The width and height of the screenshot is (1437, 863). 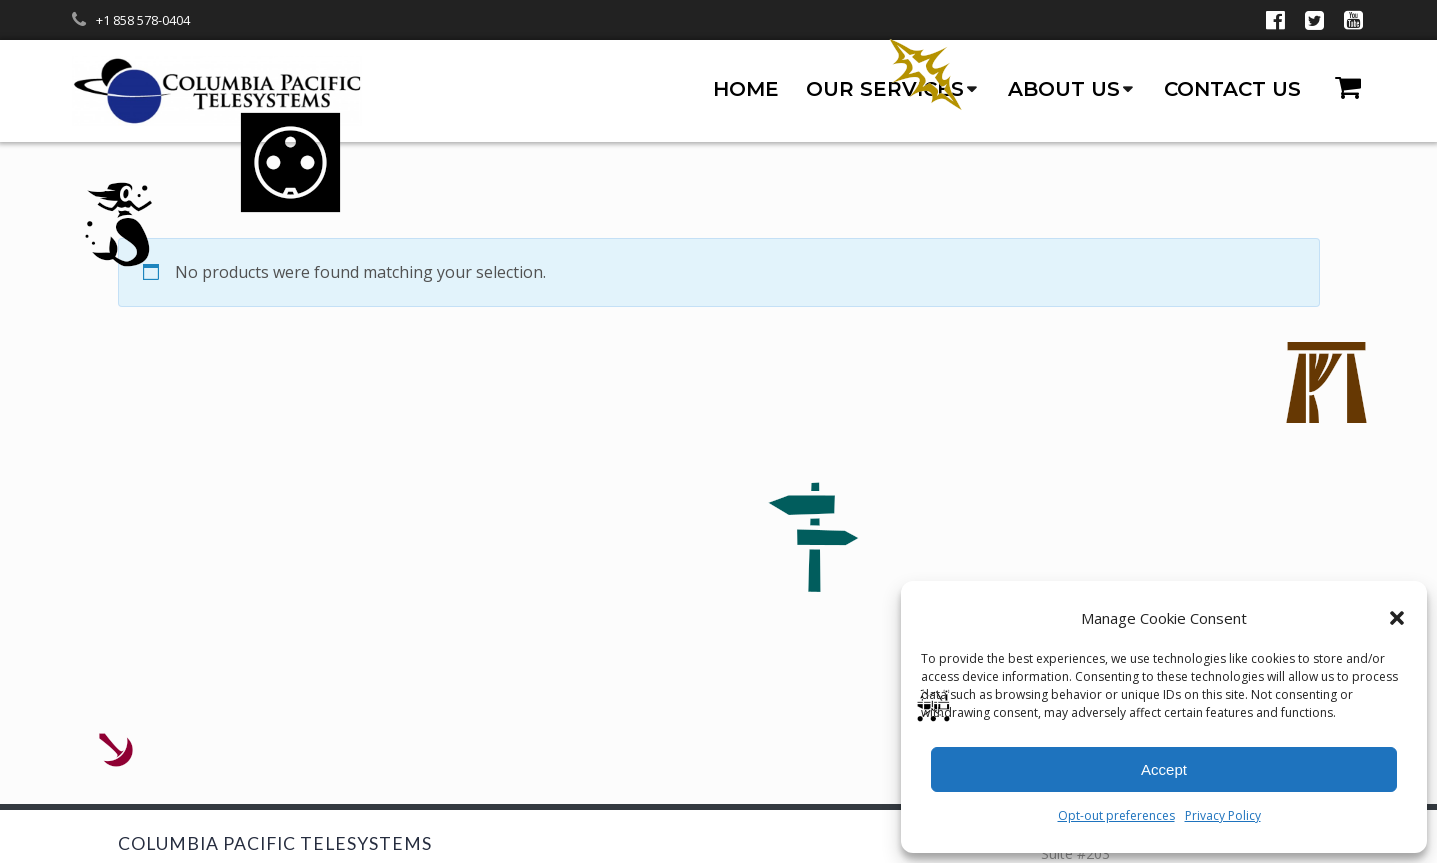 I want to click on indicates damage or injury status in a game, so click(x=925, y=74).